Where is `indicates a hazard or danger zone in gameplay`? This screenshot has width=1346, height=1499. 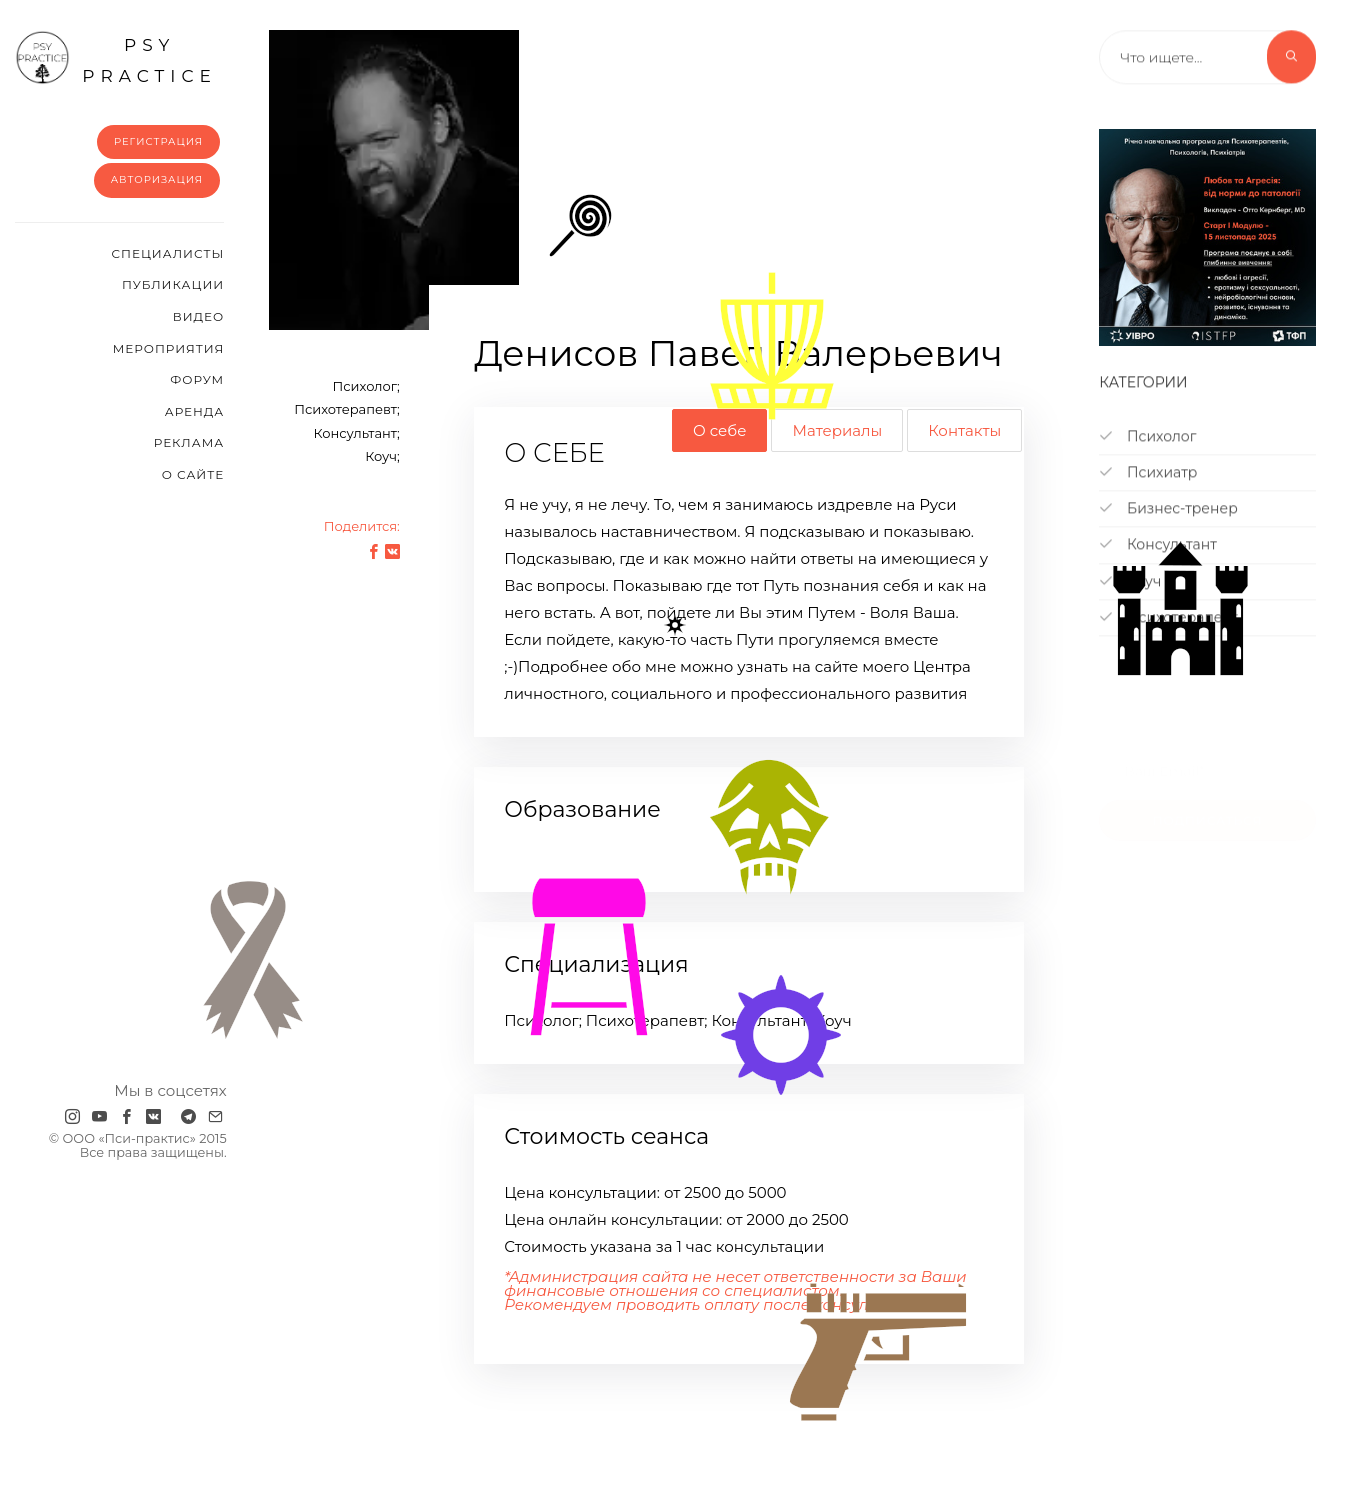 indicates a hazard or danger zone in gameplay is located at coordinates (675, 625).